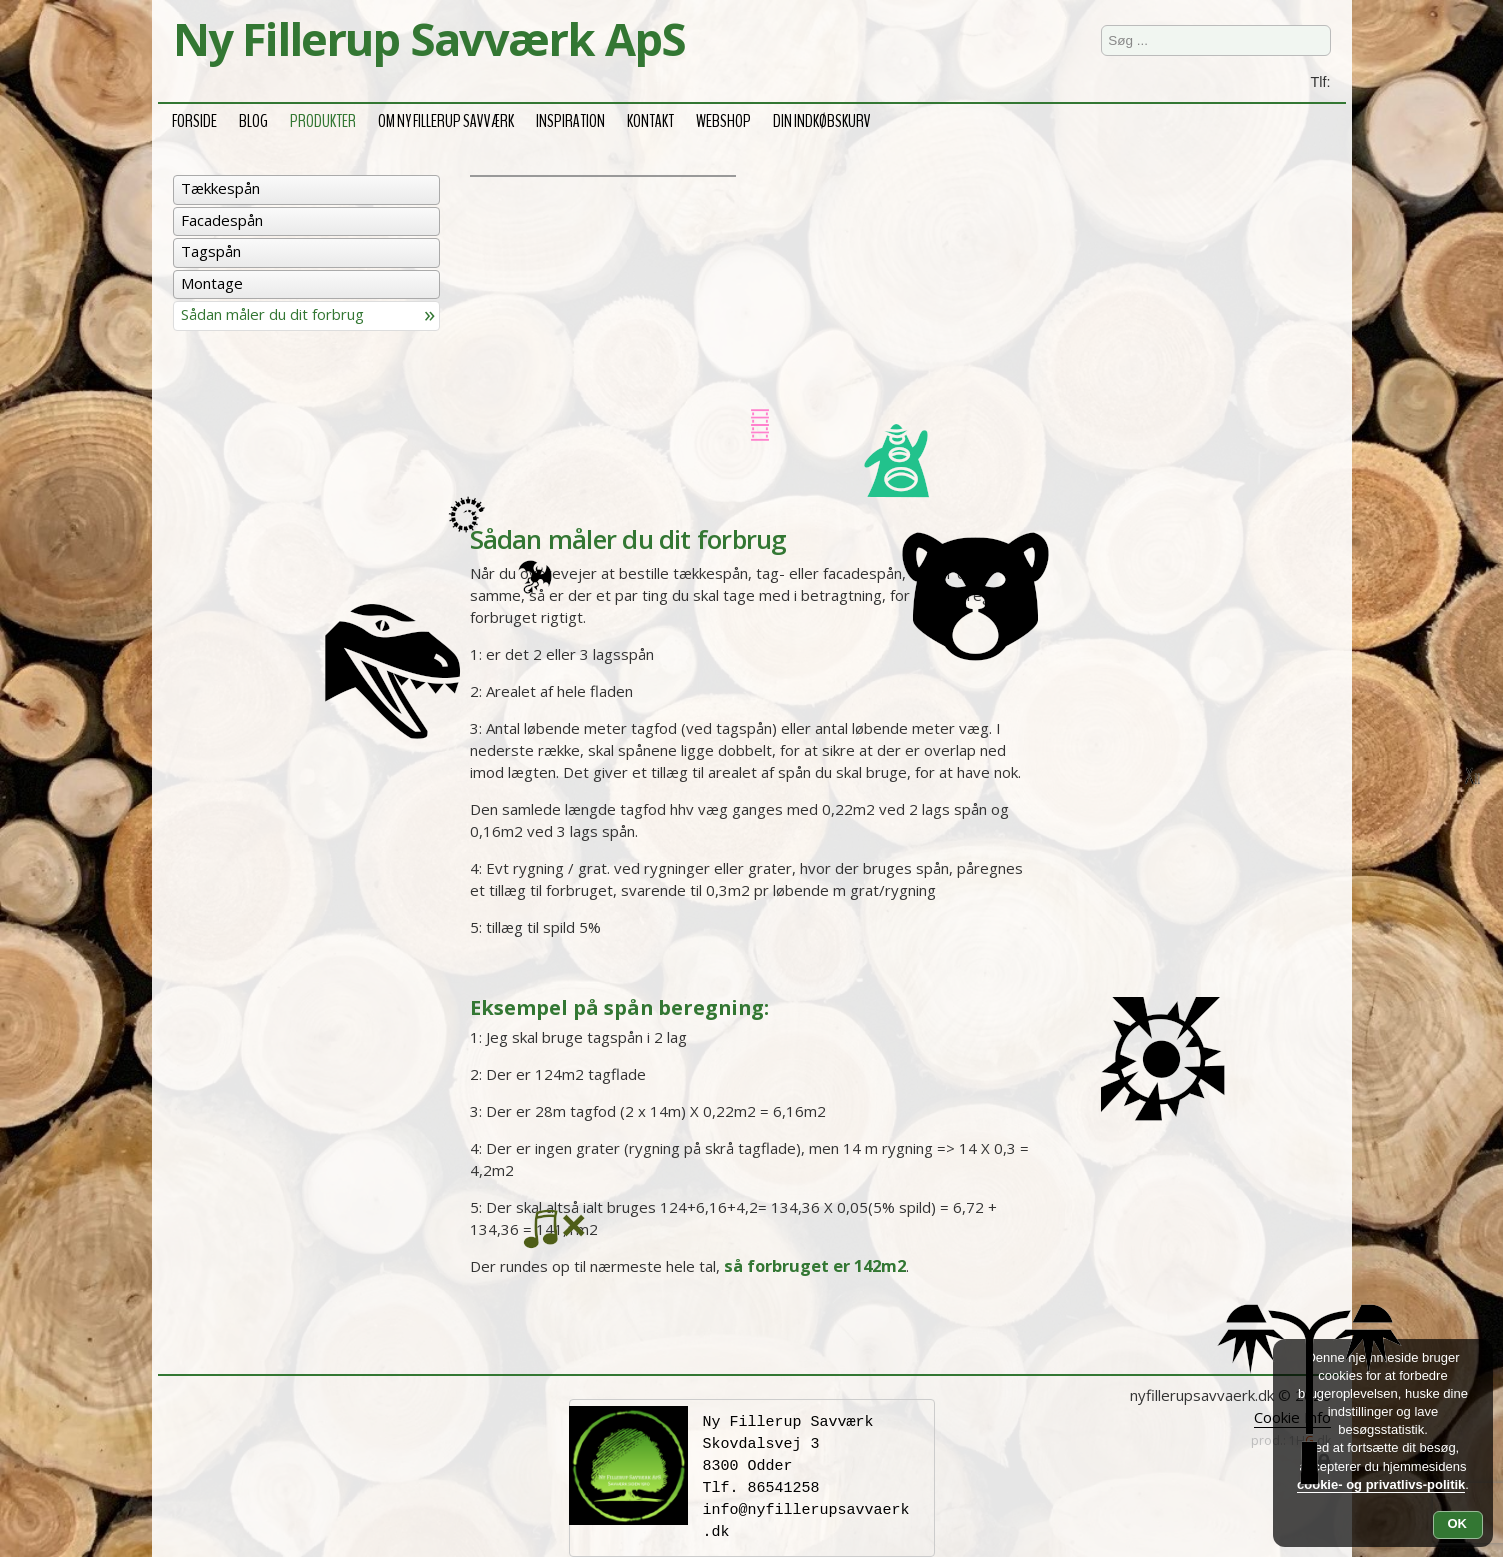  What do you see at coordinates (1472, 776) in the screenshot?
I see `browse skiing or winter sports activities` at bounding box center [1472, 776].